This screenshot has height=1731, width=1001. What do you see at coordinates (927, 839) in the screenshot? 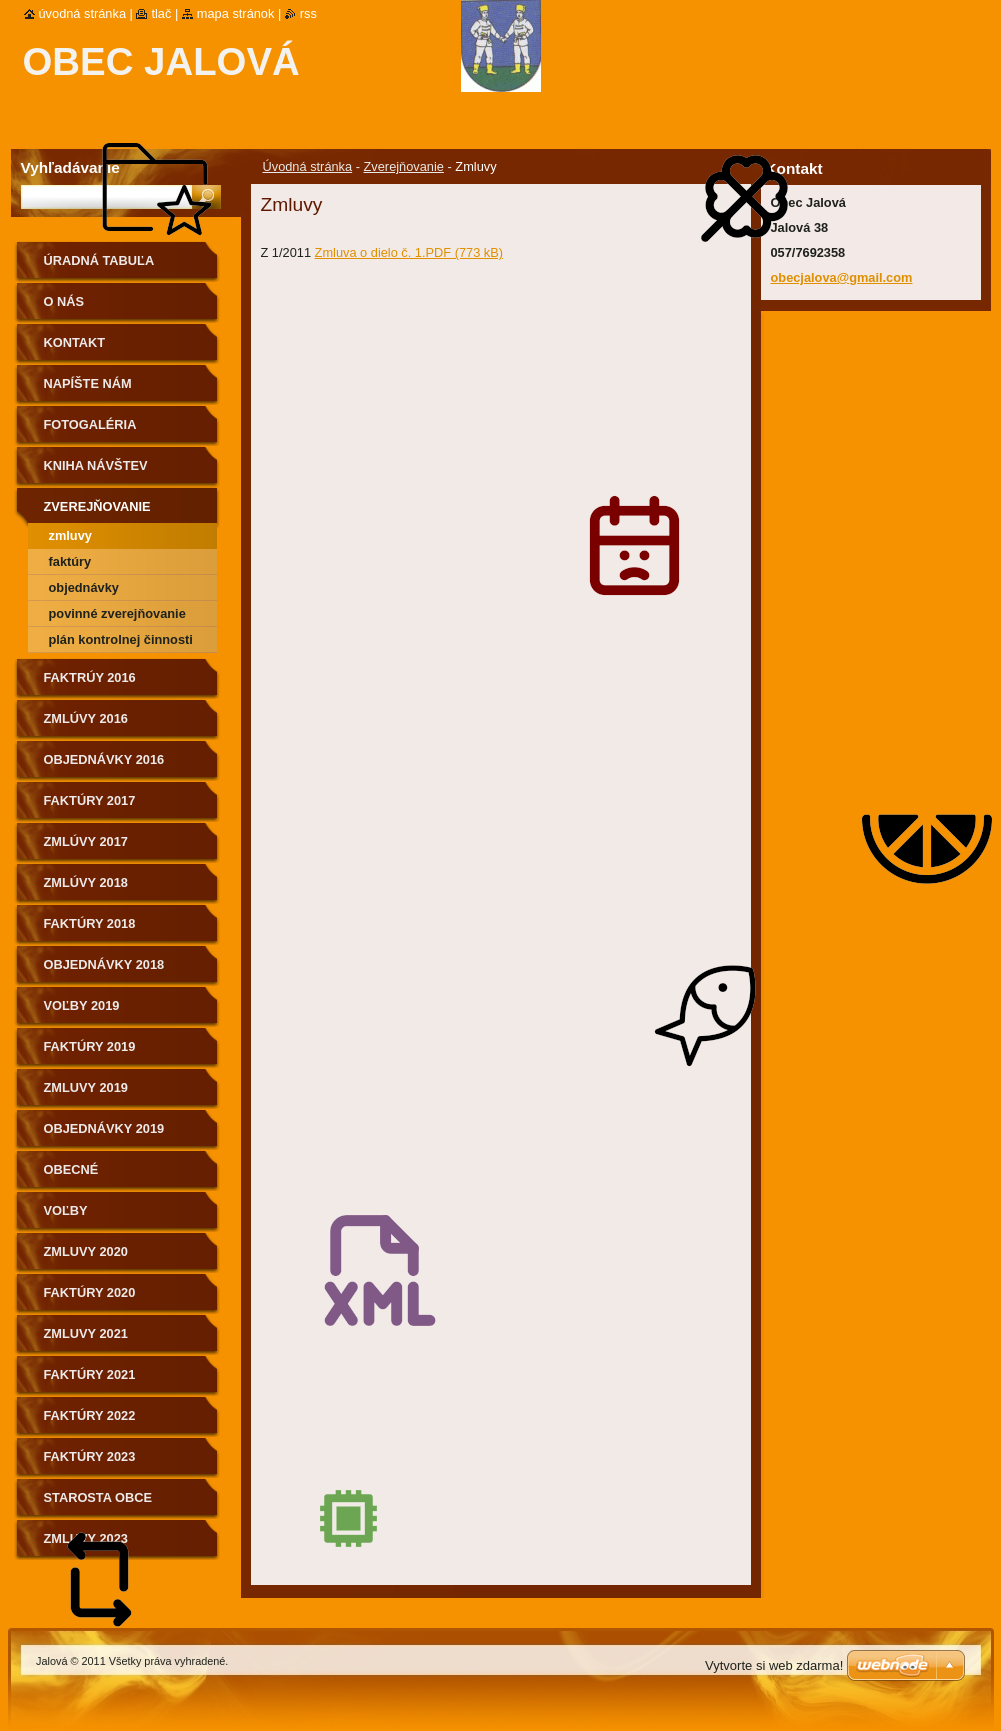
I see `indicates citrus or fruit-related content` at bounding box center [927, 839].